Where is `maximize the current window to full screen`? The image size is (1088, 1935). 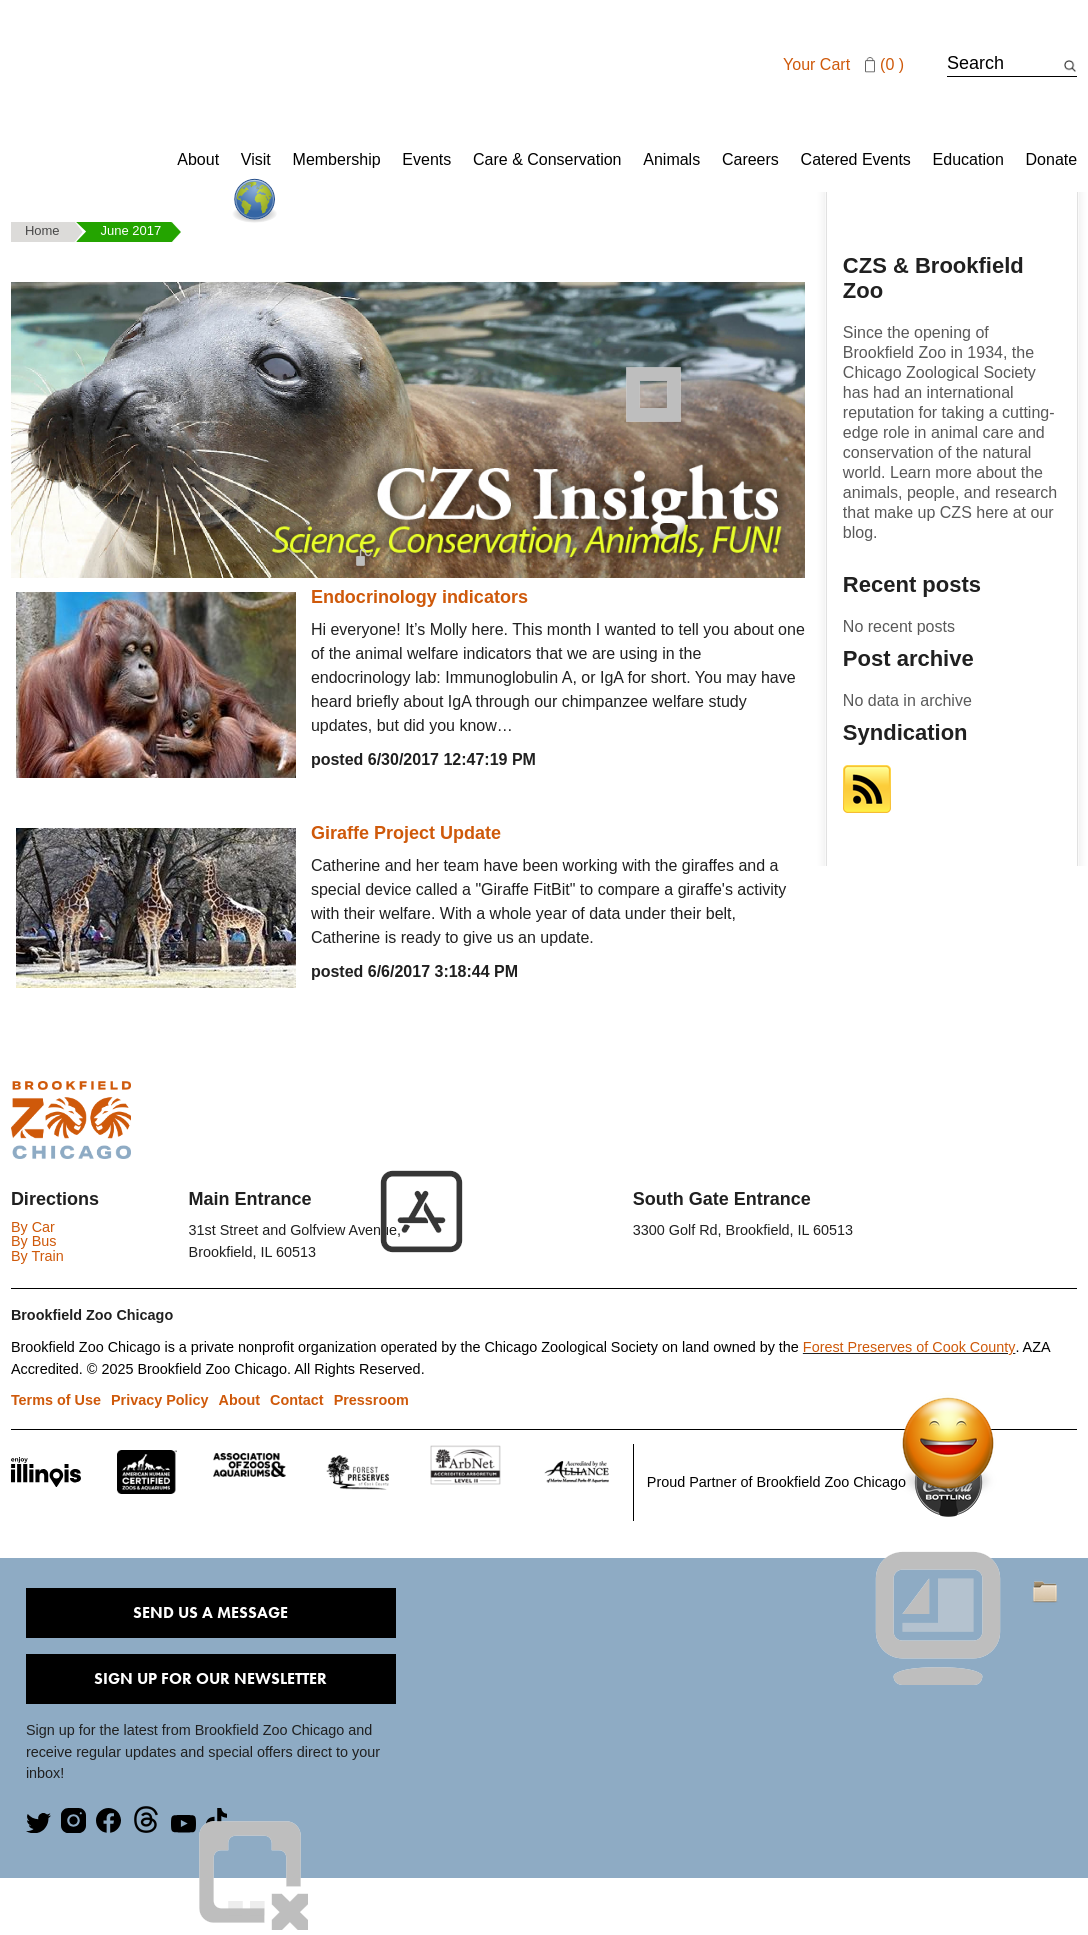
maximize the current window to full screen is located at coordinates (653, 394).